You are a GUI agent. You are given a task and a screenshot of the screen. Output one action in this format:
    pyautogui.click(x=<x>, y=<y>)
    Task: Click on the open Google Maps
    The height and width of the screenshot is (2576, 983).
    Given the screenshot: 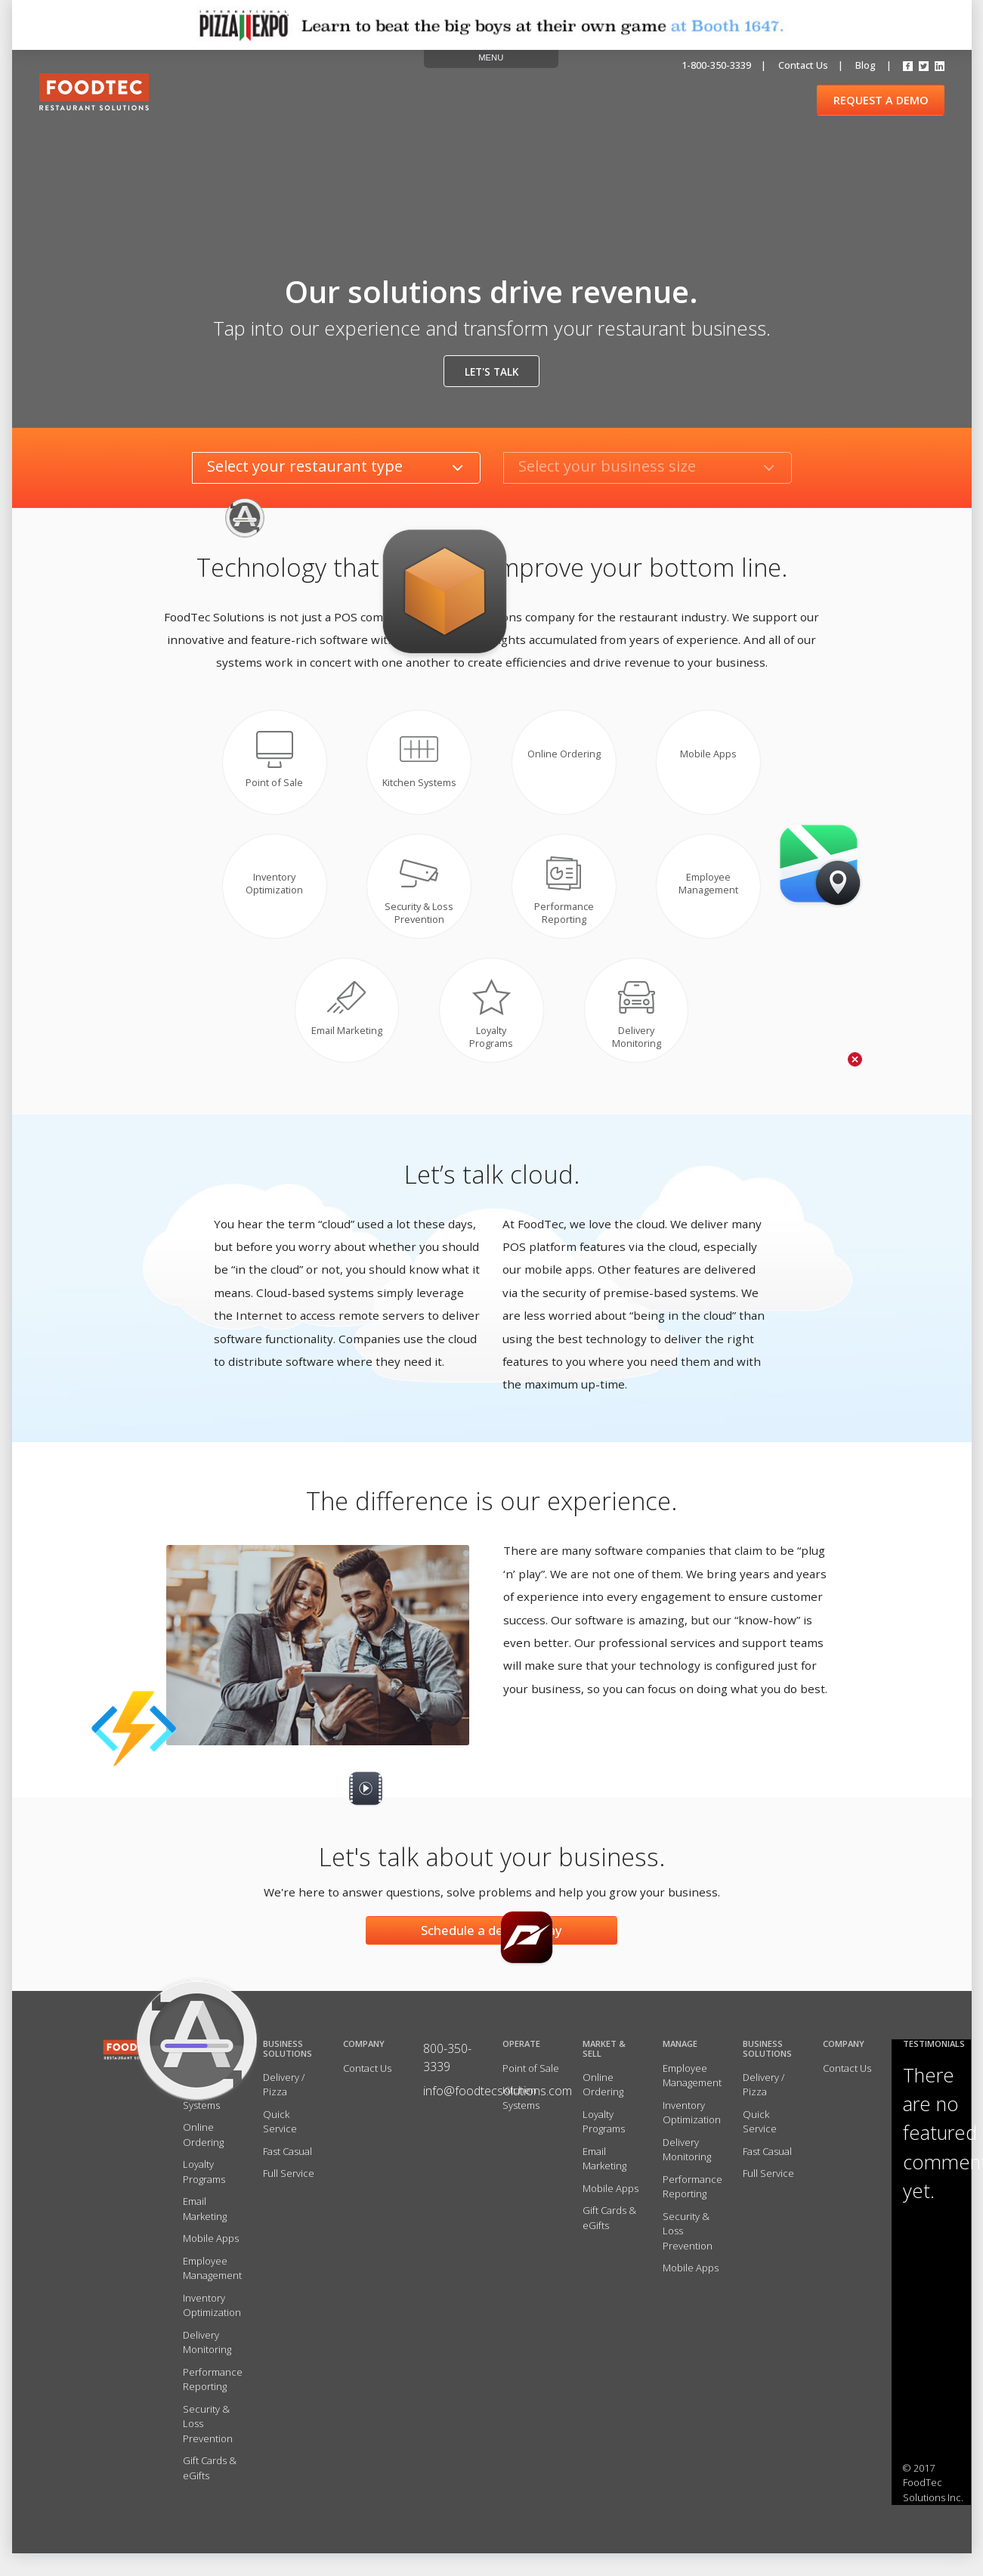 What is the action you would take?
    pyautogui.click(x=818, y=863)
    